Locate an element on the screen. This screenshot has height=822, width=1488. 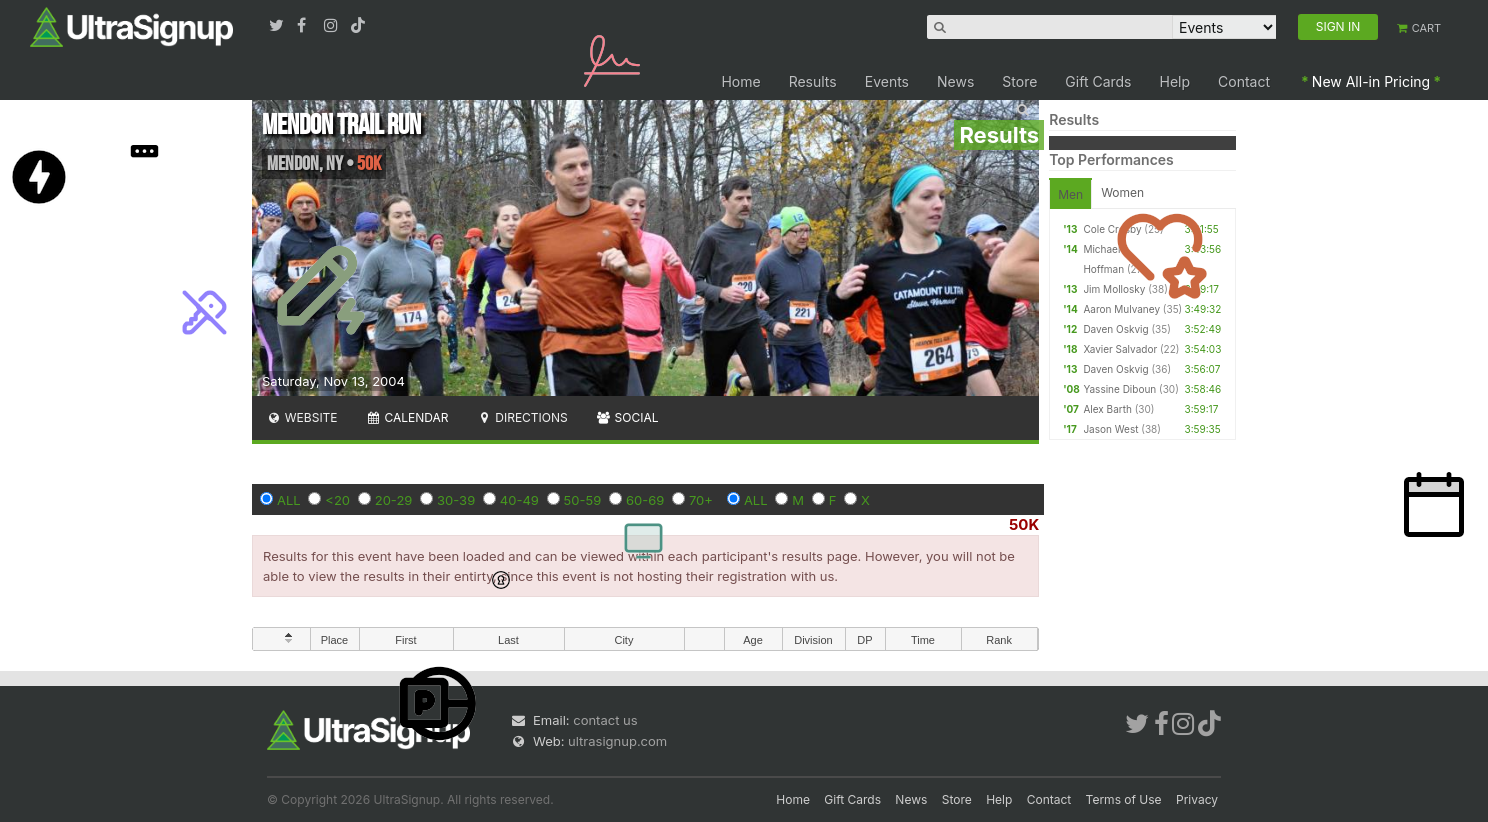
open Microsoft PowerPoint is located at coordinates (436, 703).